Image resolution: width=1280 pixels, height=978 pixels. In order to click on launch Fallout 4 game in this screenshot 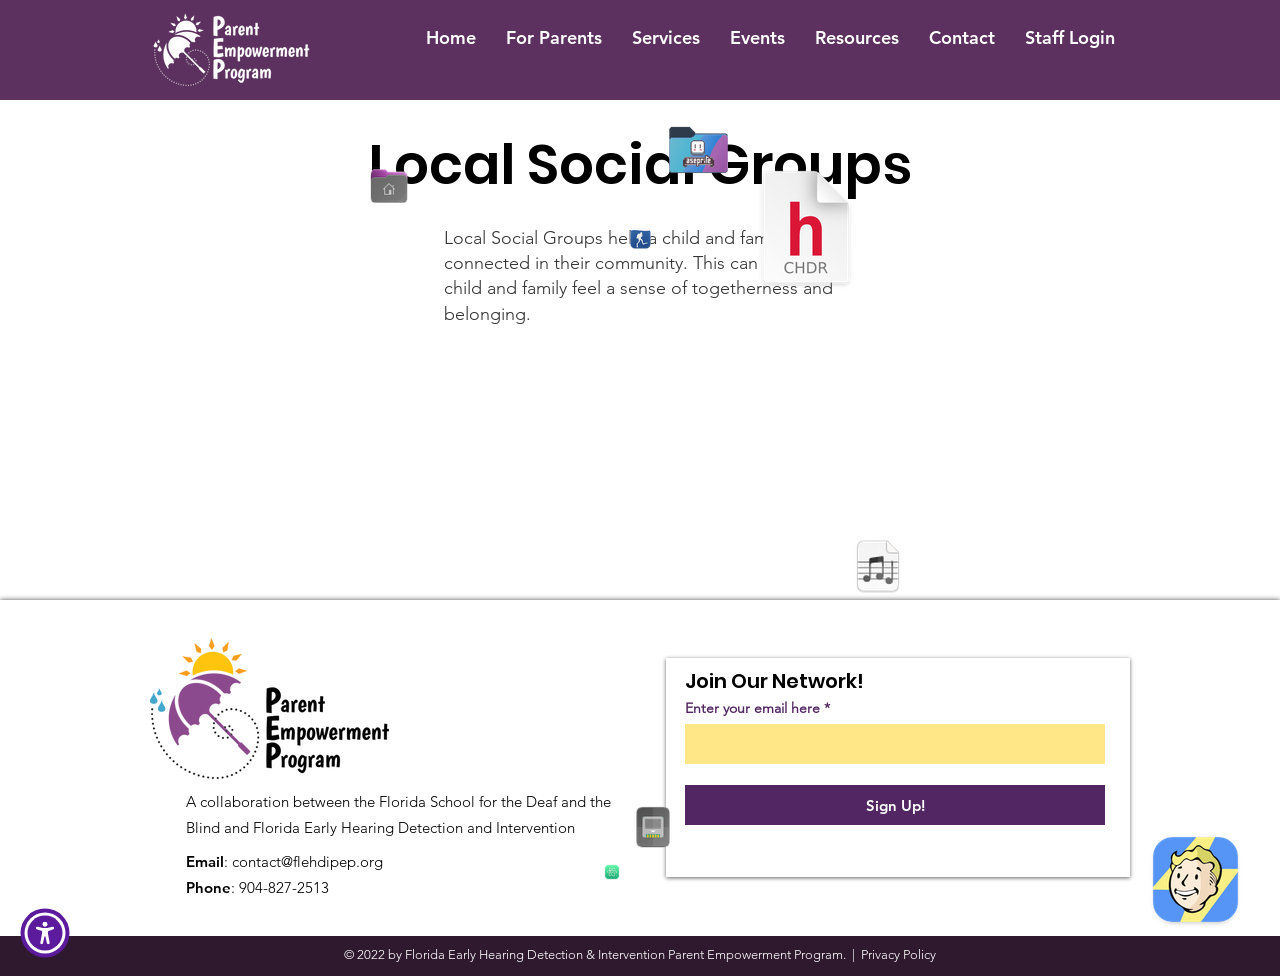, I will do `click(1195, 879)`.